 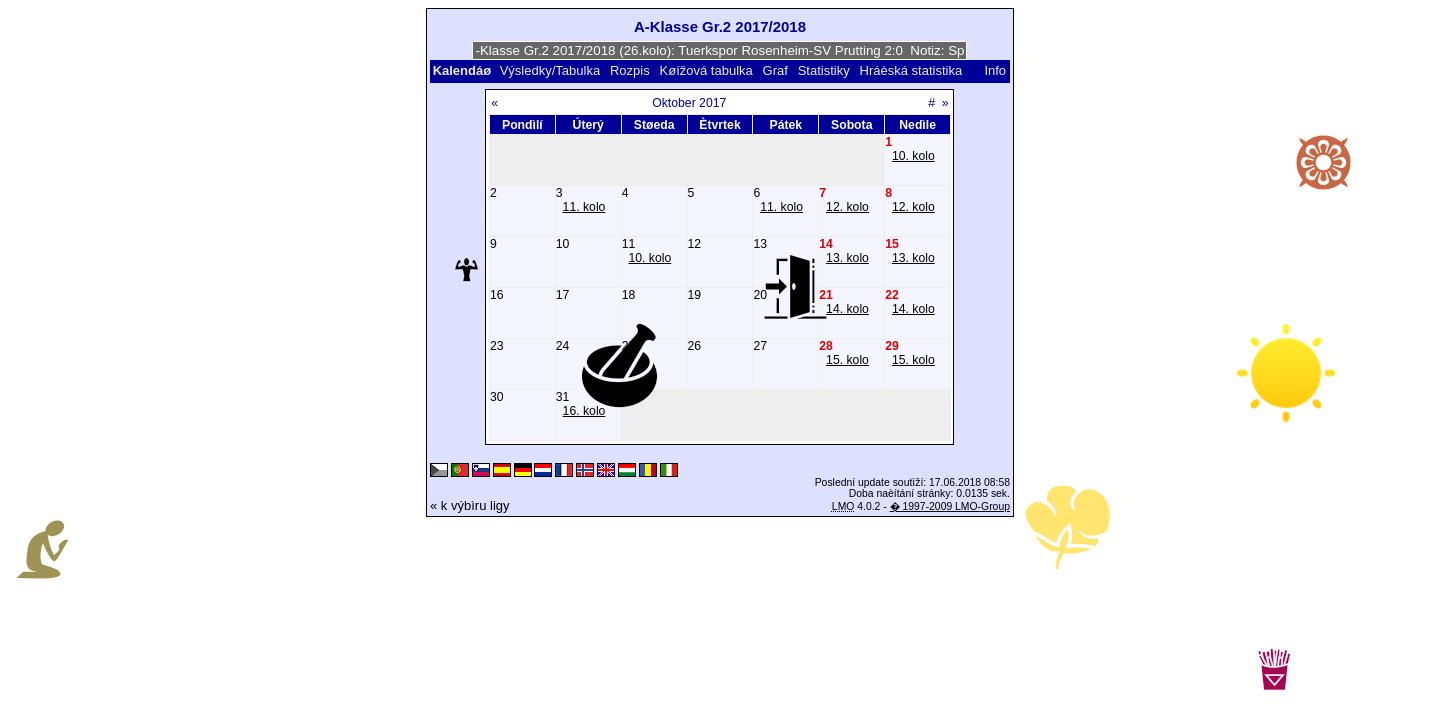 I want to click on indicates a prayer or meditation area, so click(x=42, y=547).